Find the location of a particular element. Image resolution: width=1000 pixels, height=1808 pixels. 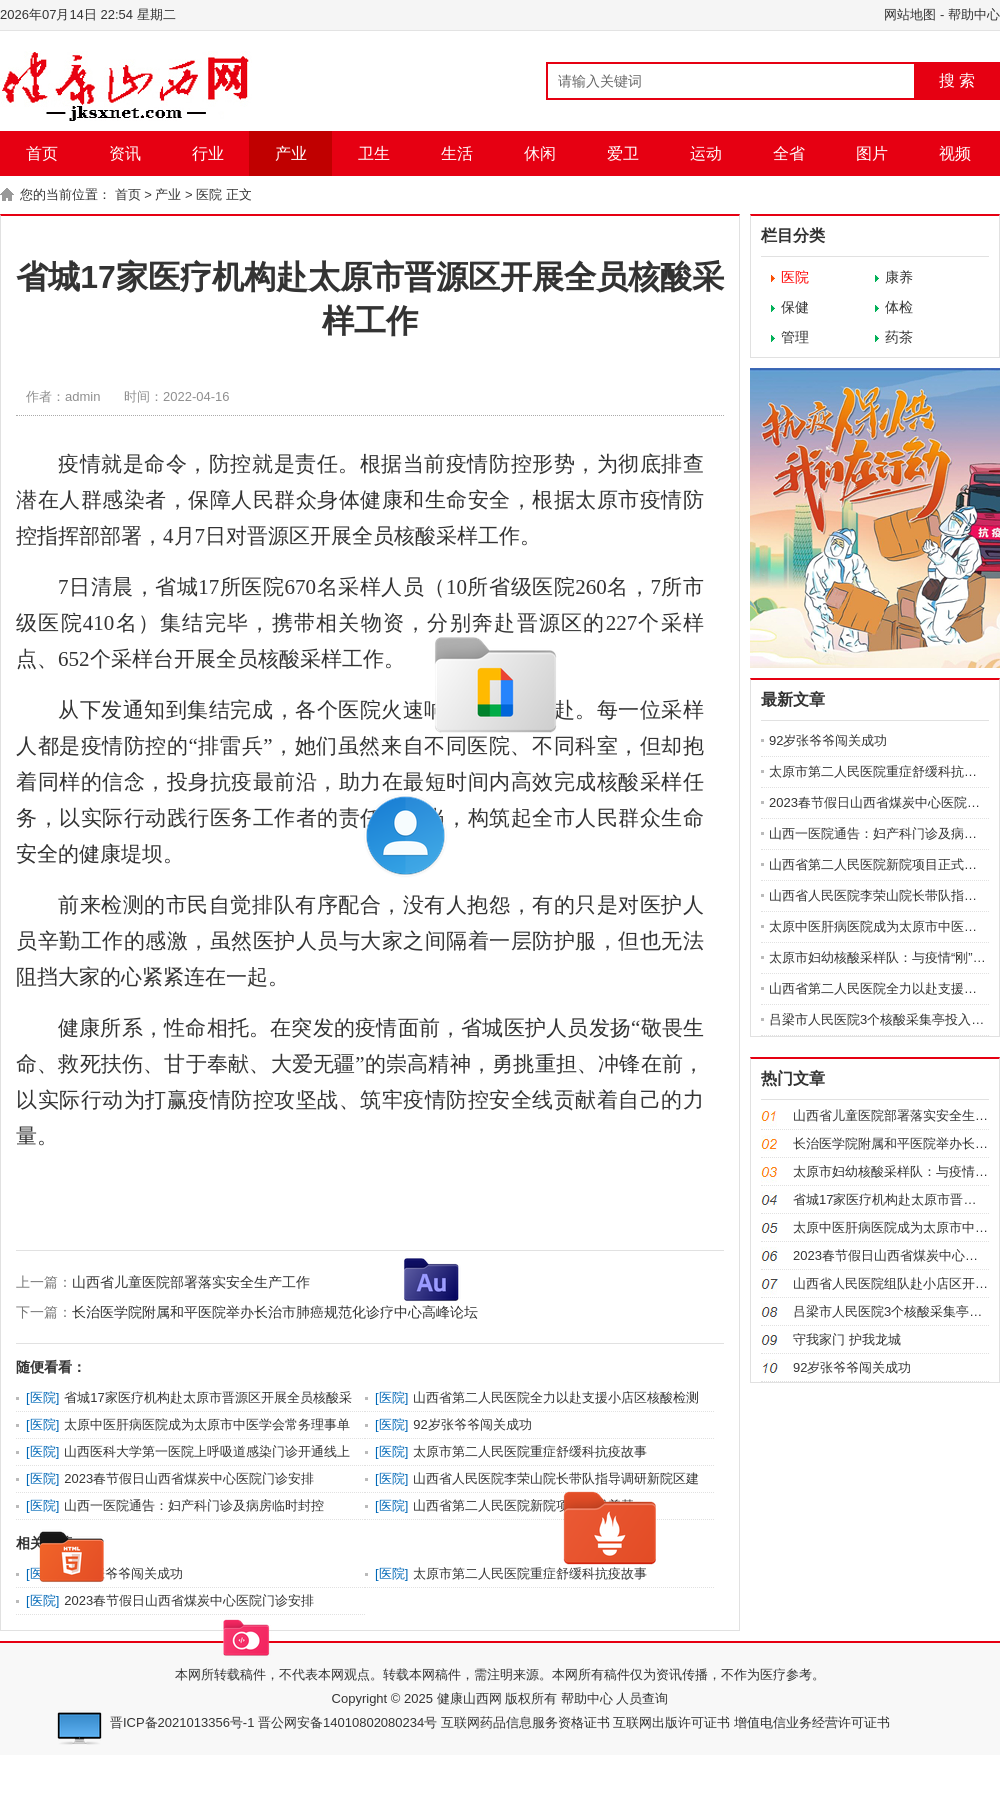

view user profile information is located at coordinates (405, 835).